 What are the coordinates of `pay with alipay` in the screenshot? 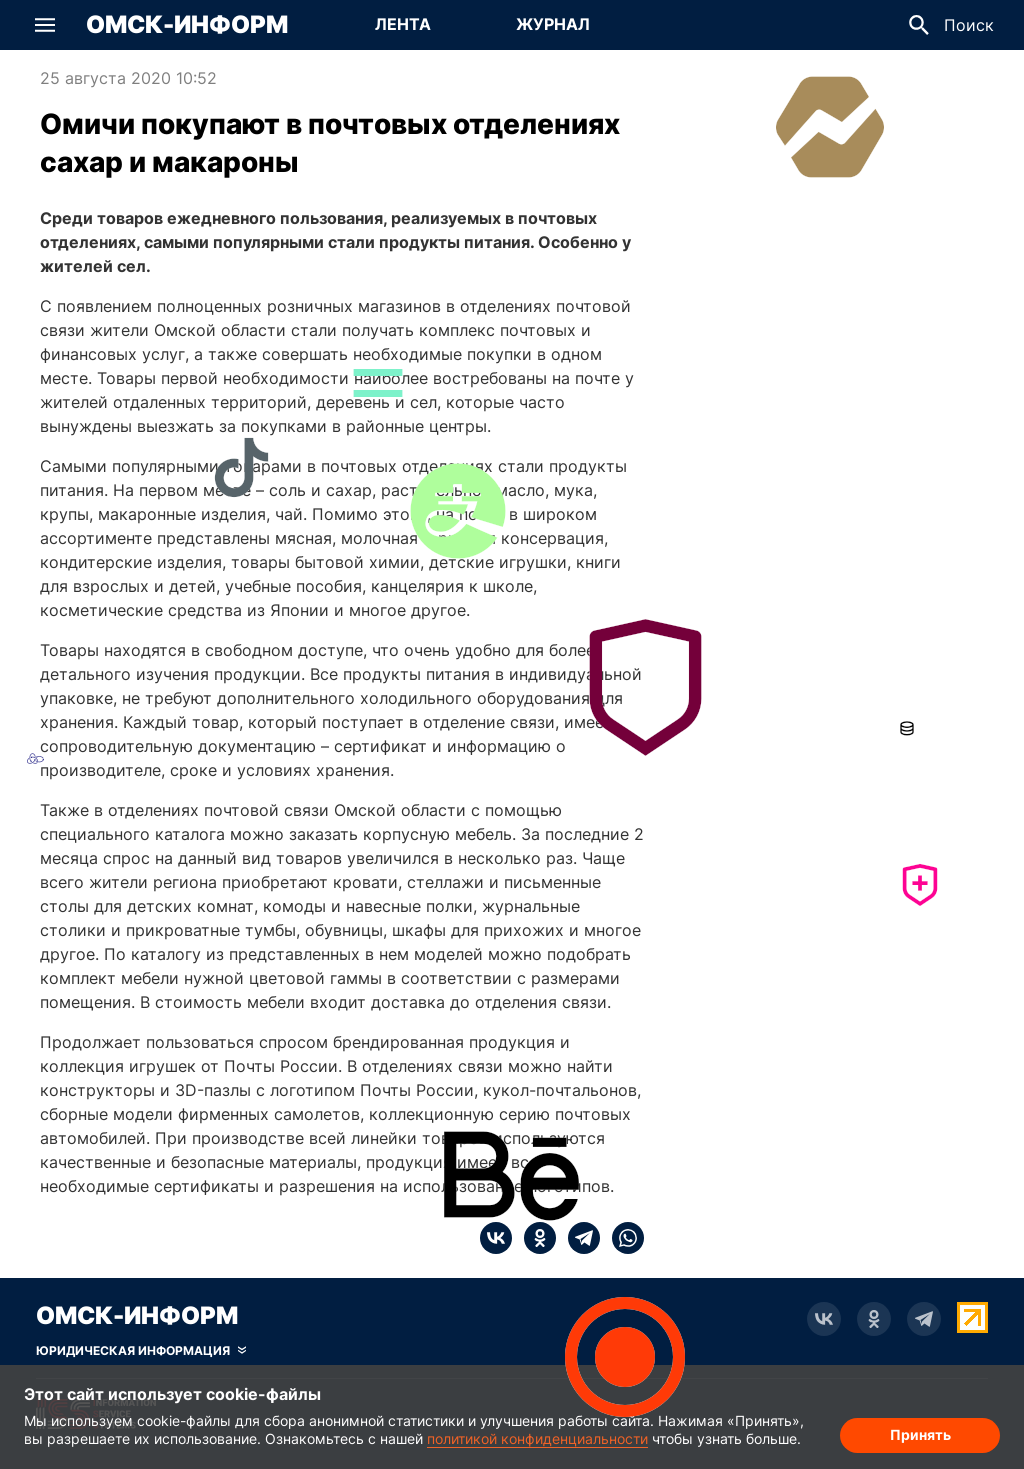 It's located at (458, 511).